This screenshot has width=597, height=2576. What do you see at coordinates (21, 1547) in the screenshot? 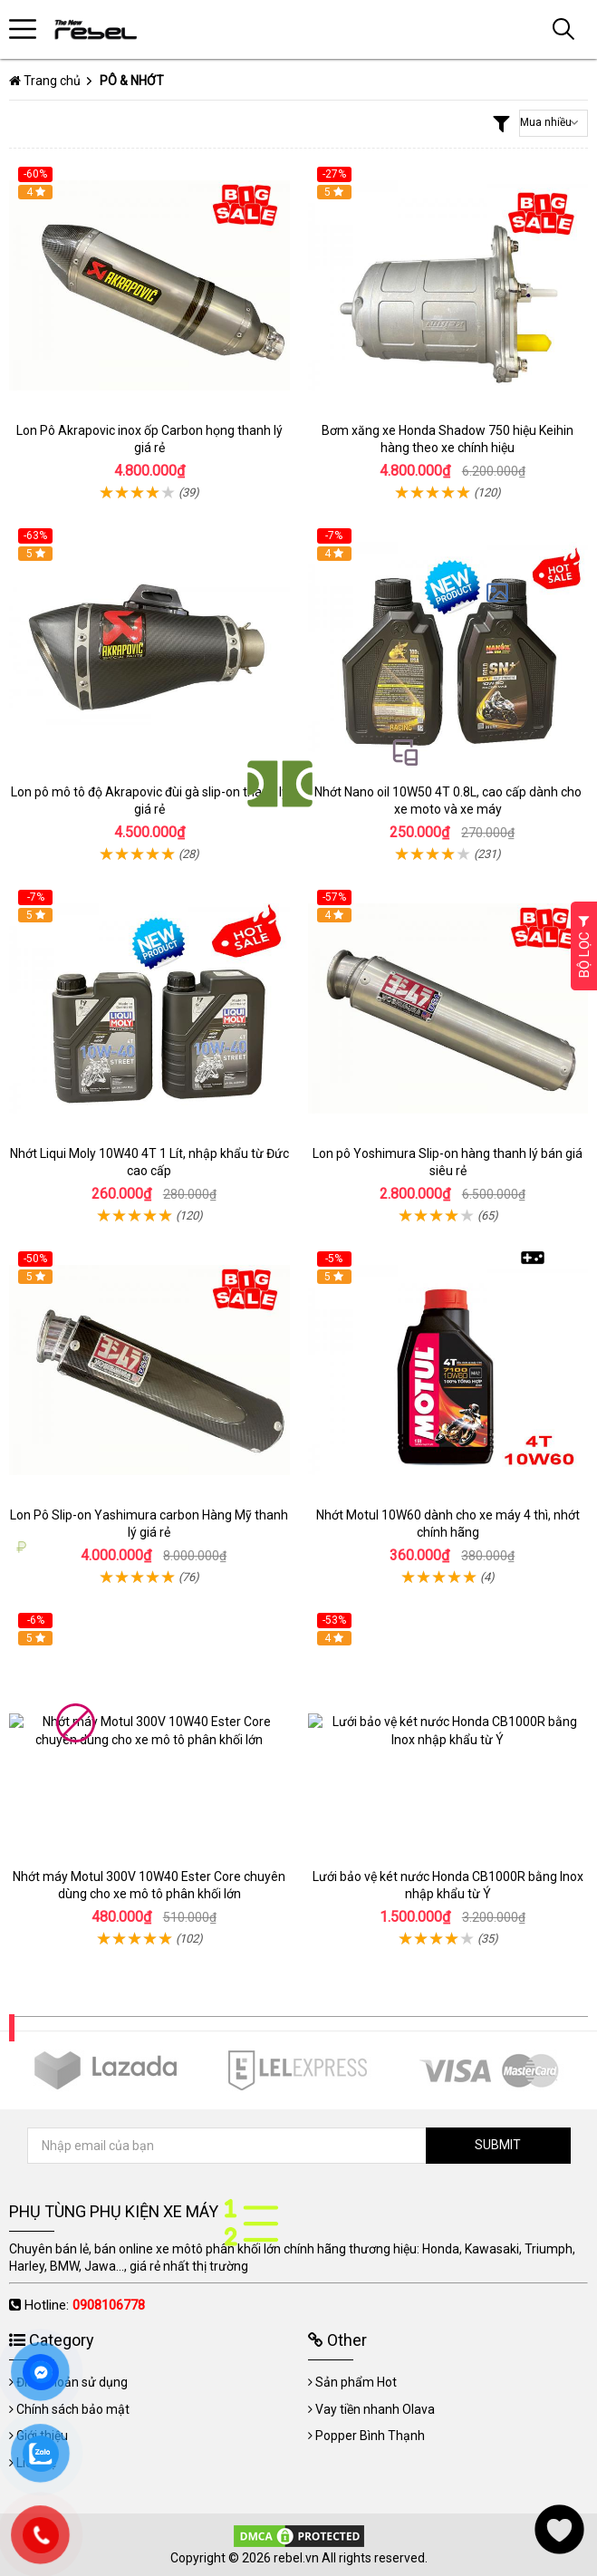
I see `view price in russian rubles` at bounding box center [21, 1547].